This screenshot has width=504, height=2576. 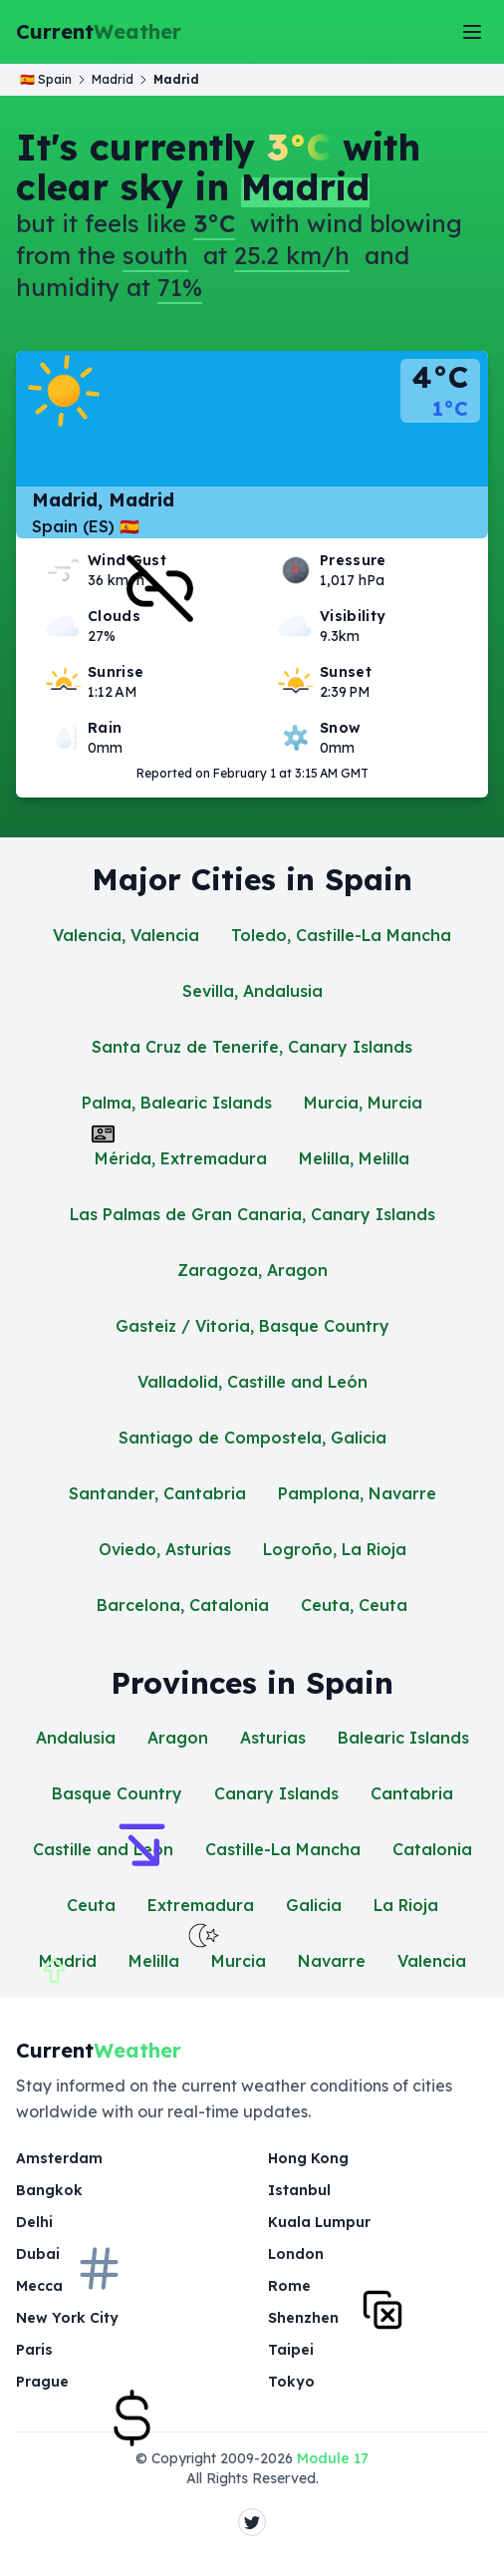 What do you see at coordinates (131, 2417) in the screenshot?
I see `view pricing or payment options` at bounding box center [131, 2417].